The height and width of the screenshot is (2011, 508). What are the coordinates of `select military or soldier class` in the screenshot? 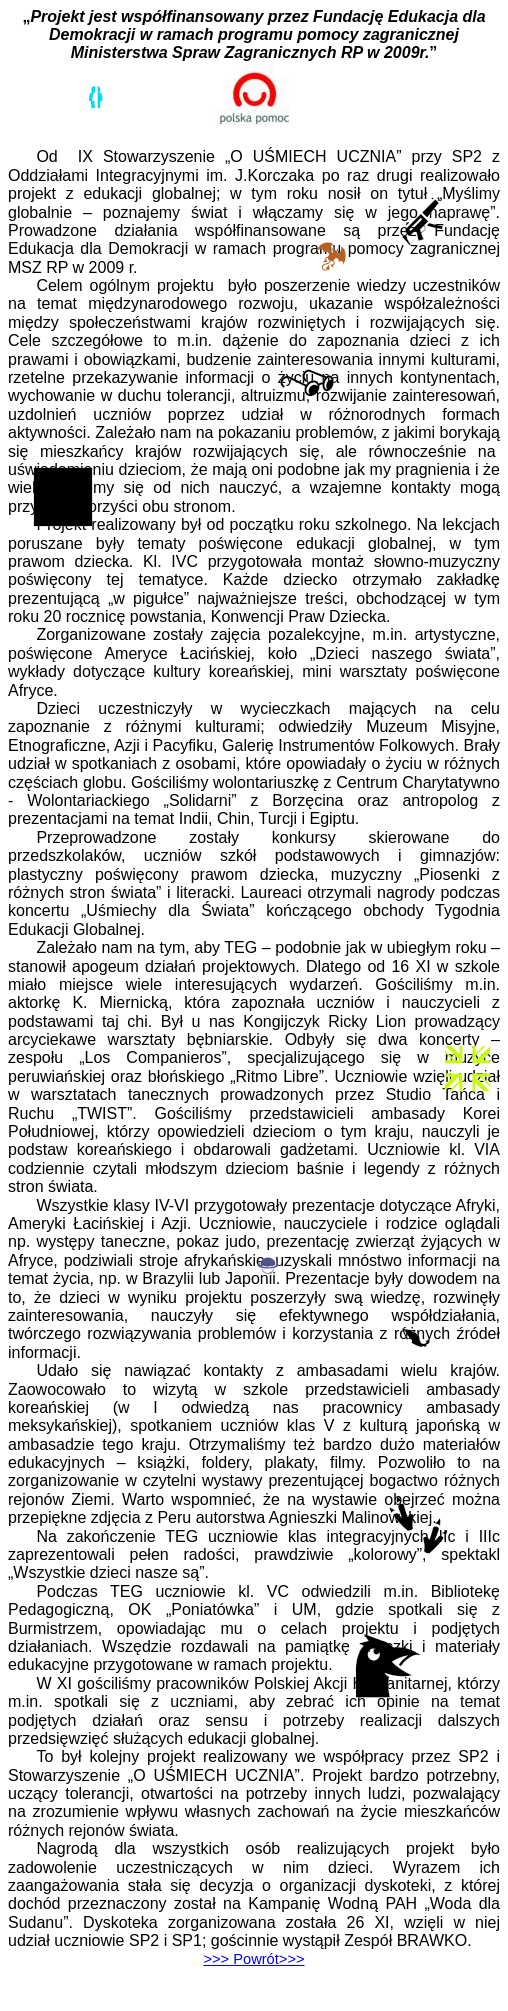 It's located at (268, 1266).